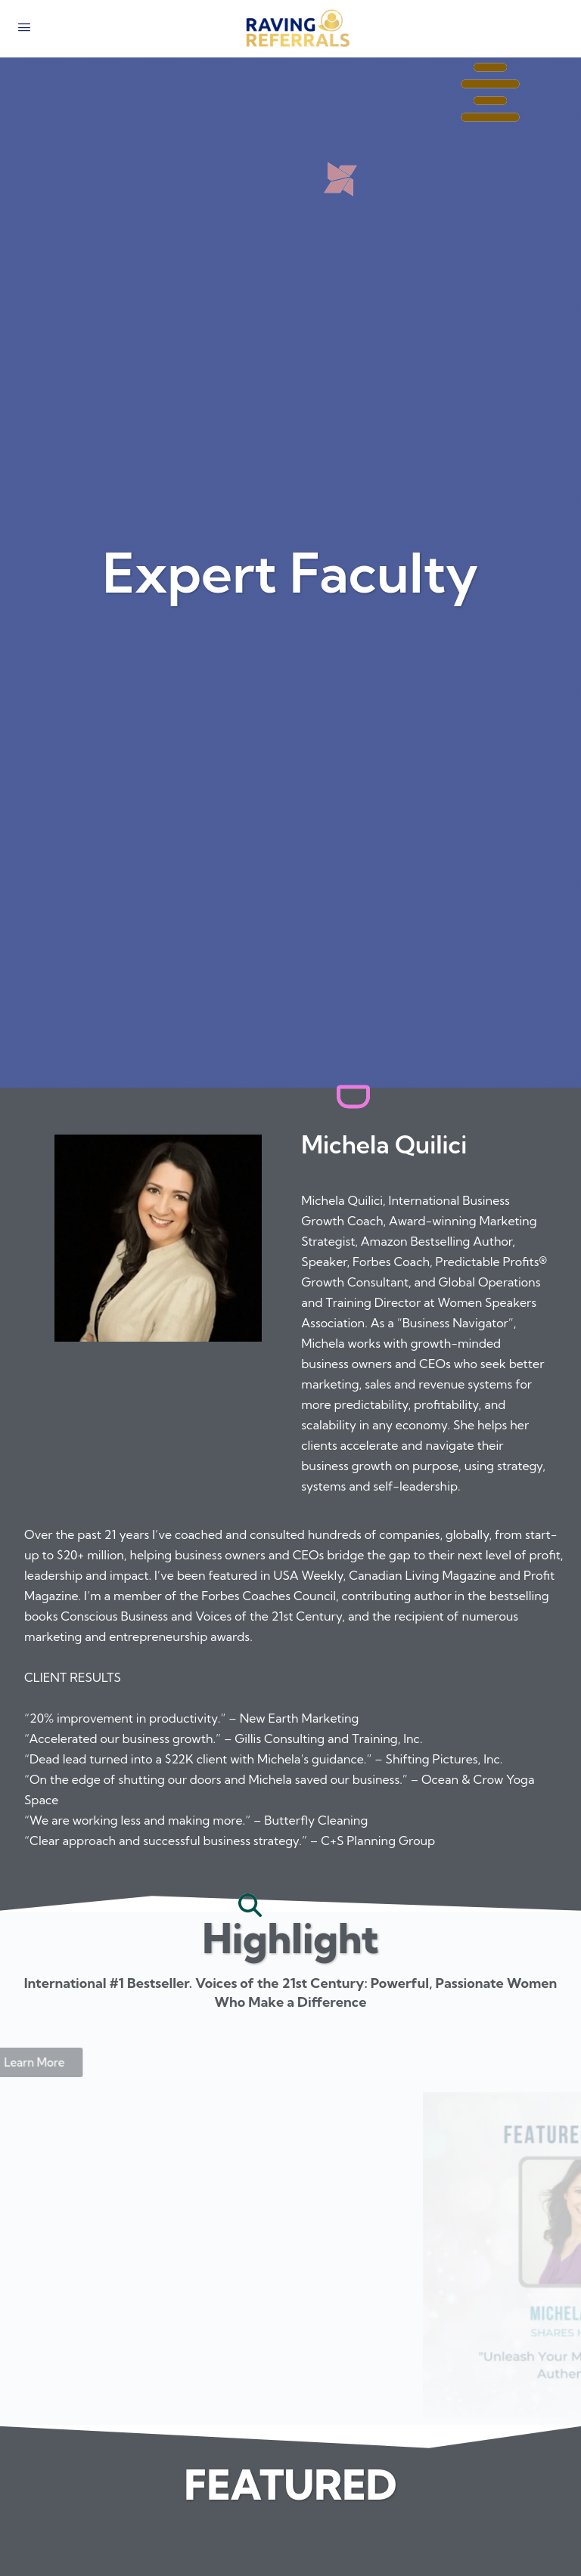 The image size is (581, 2576). What do you see at coordinates (340, 179) in the screenshot?
I see `MODX content management system logo` at bounding box center [340, 179].